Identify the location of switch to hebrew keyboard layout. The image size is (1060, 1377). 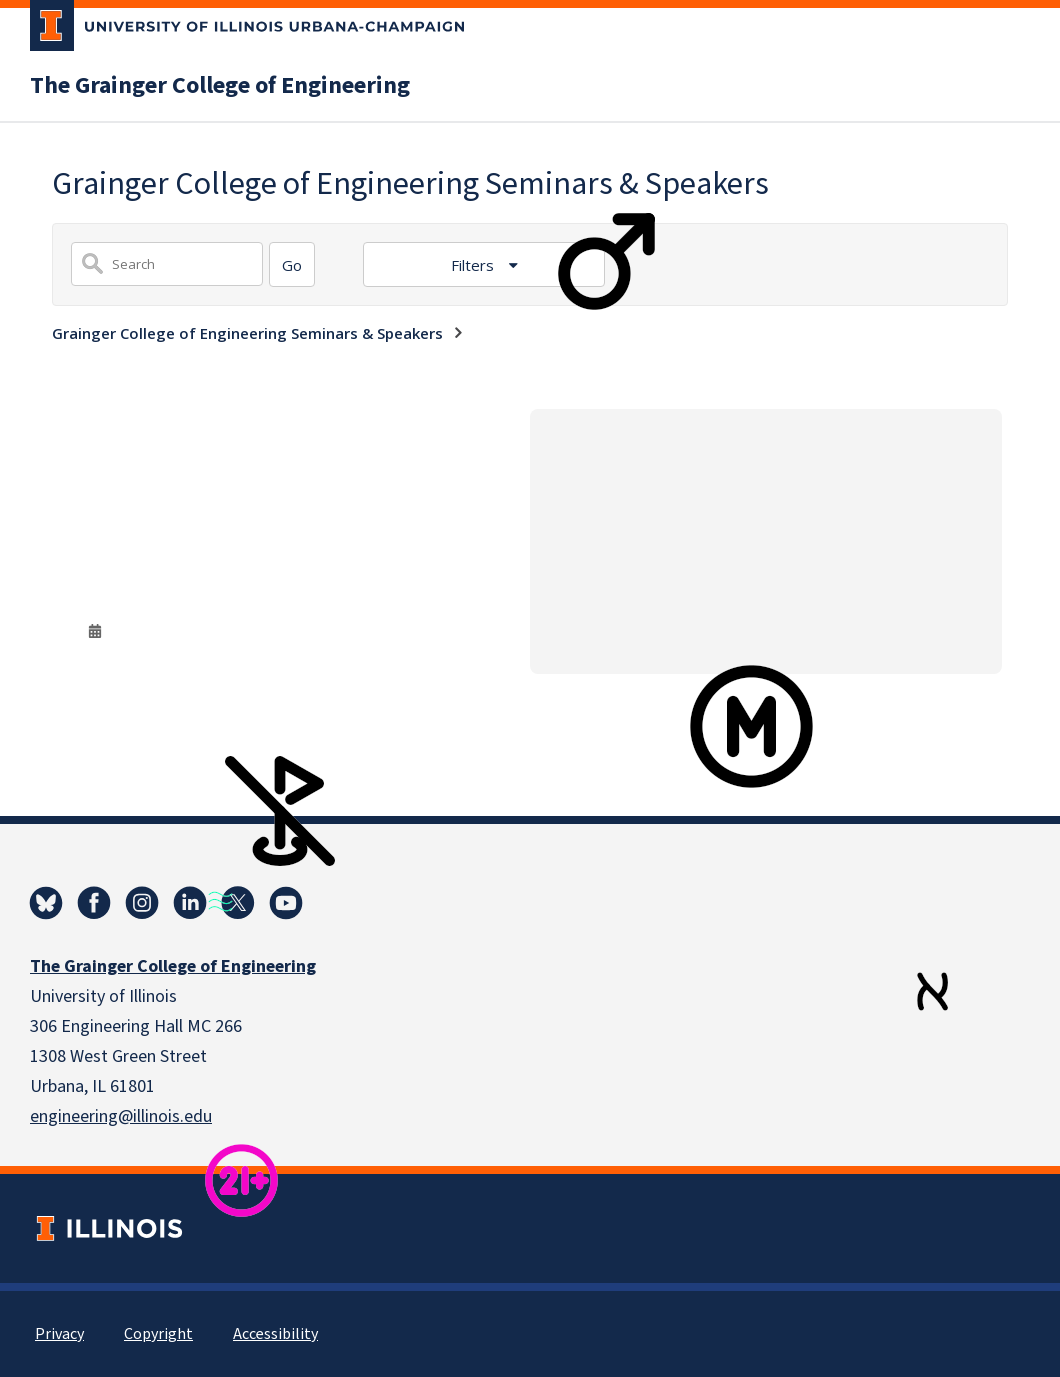
(933, 991).